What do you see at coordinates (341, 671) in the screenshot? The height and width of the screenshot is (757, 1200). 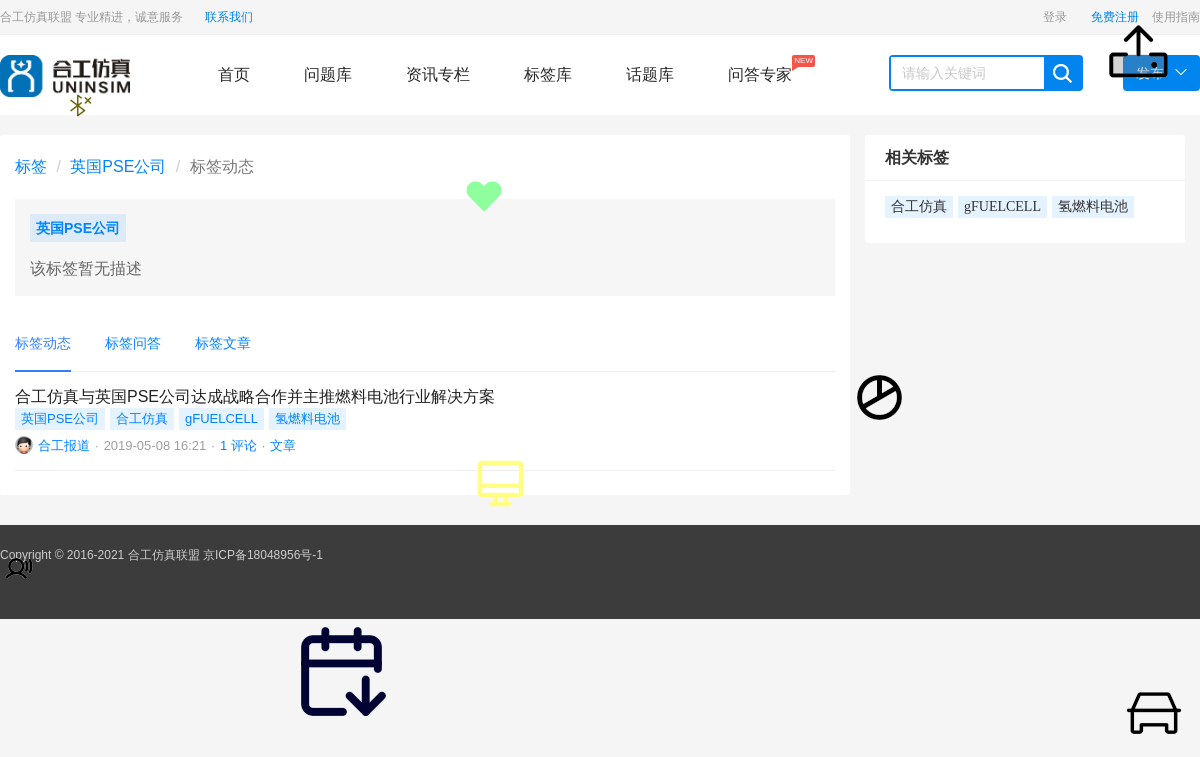 I see `download calendar or export events` at bounding box center [341, 671].